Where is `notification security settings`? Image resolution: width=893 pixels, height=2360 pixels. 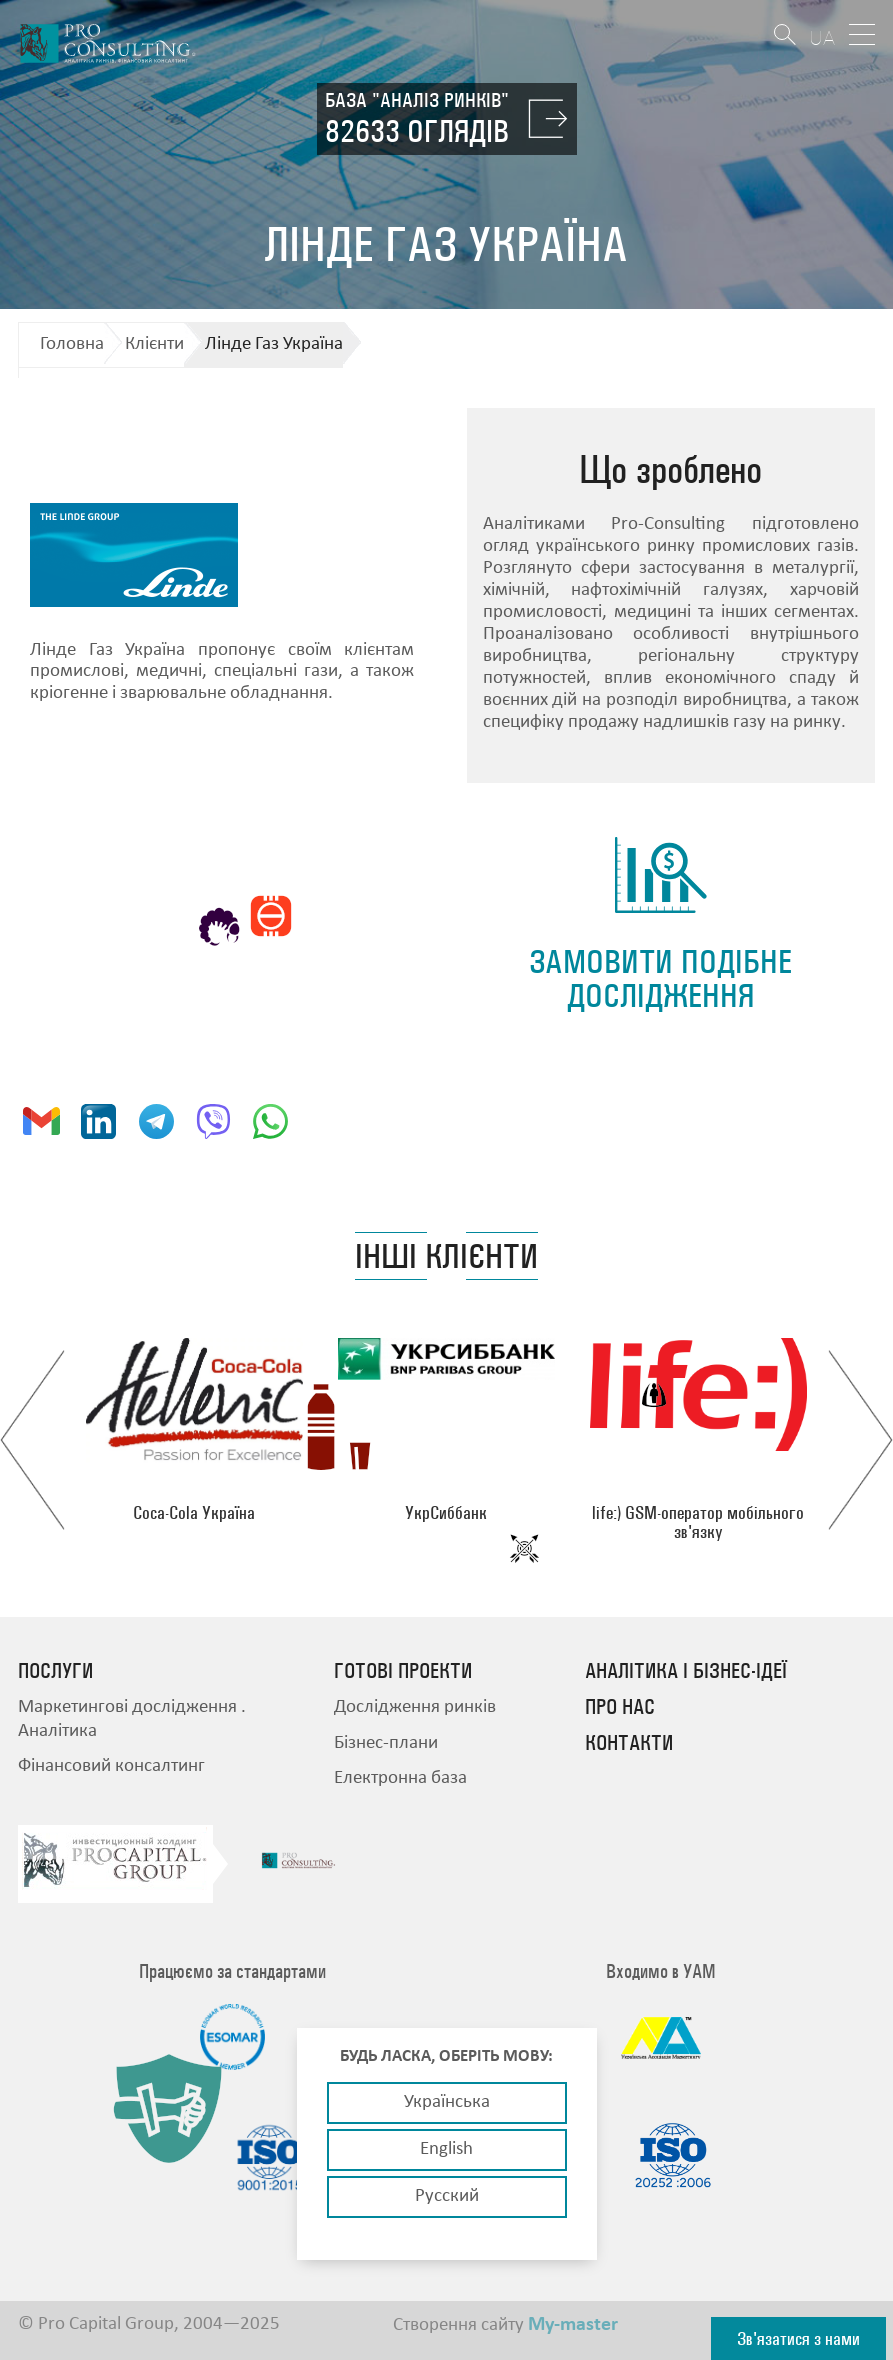
notification security settings is located at coordinates (654, 1395).